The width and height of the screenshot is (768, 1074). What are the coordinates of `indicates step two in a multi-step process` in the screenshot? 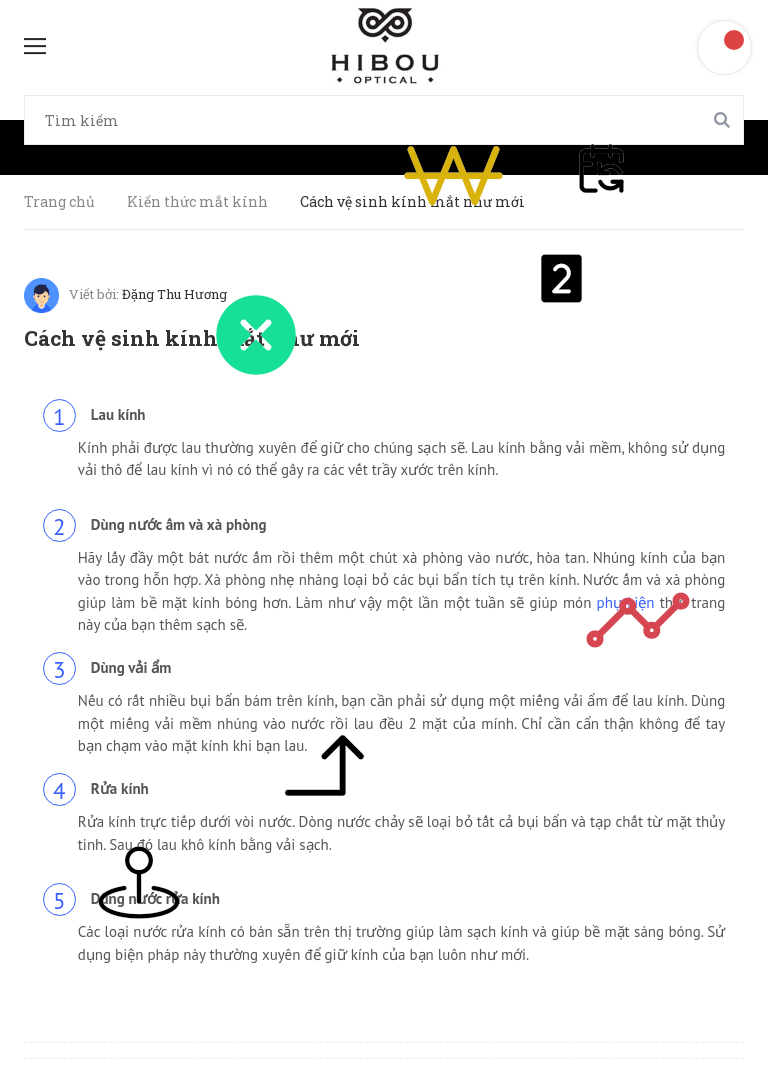 It's located at (561, 278).